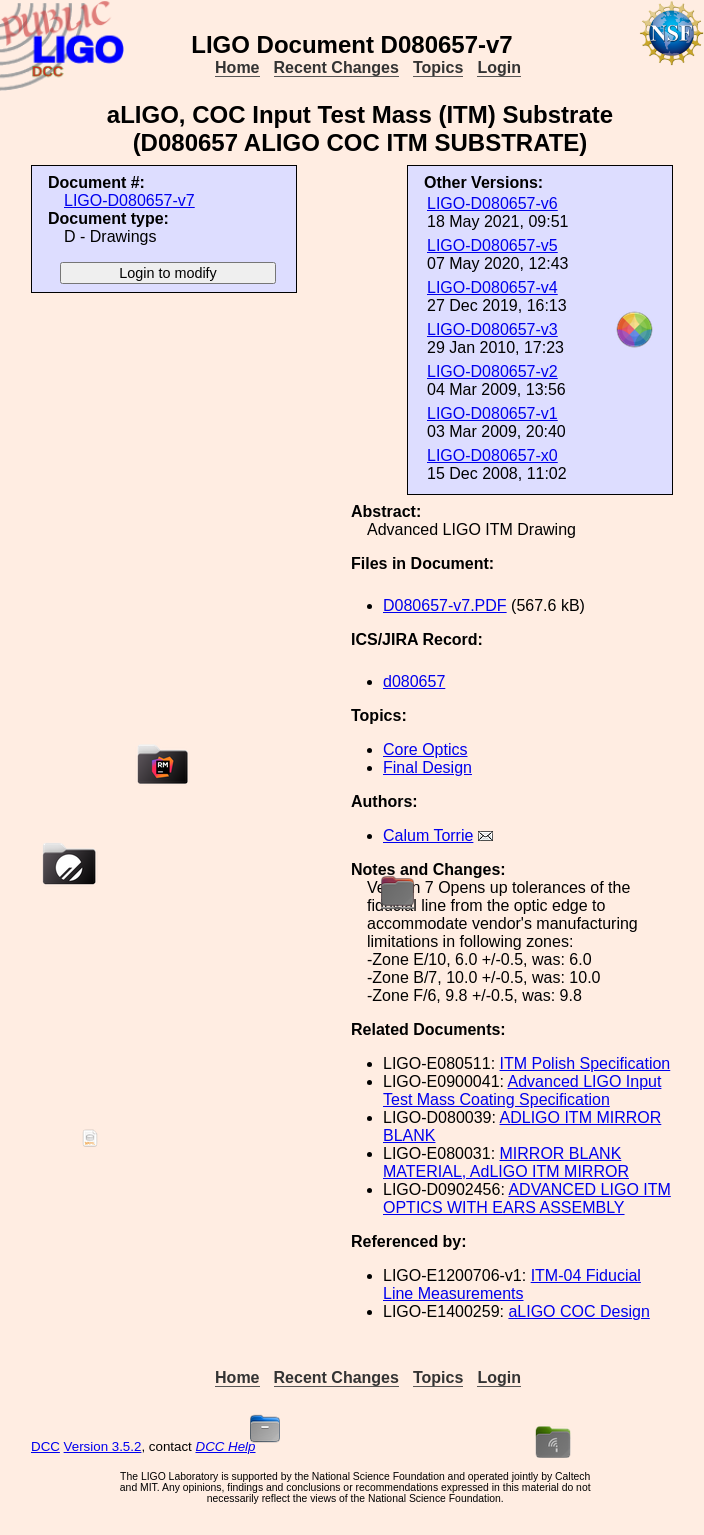 Image resolution: width=704 pixels, height=1535 pixels. Describe the element at coordinates (397, 892) in the screenshot. I see `access a remote or network folder` at that location.